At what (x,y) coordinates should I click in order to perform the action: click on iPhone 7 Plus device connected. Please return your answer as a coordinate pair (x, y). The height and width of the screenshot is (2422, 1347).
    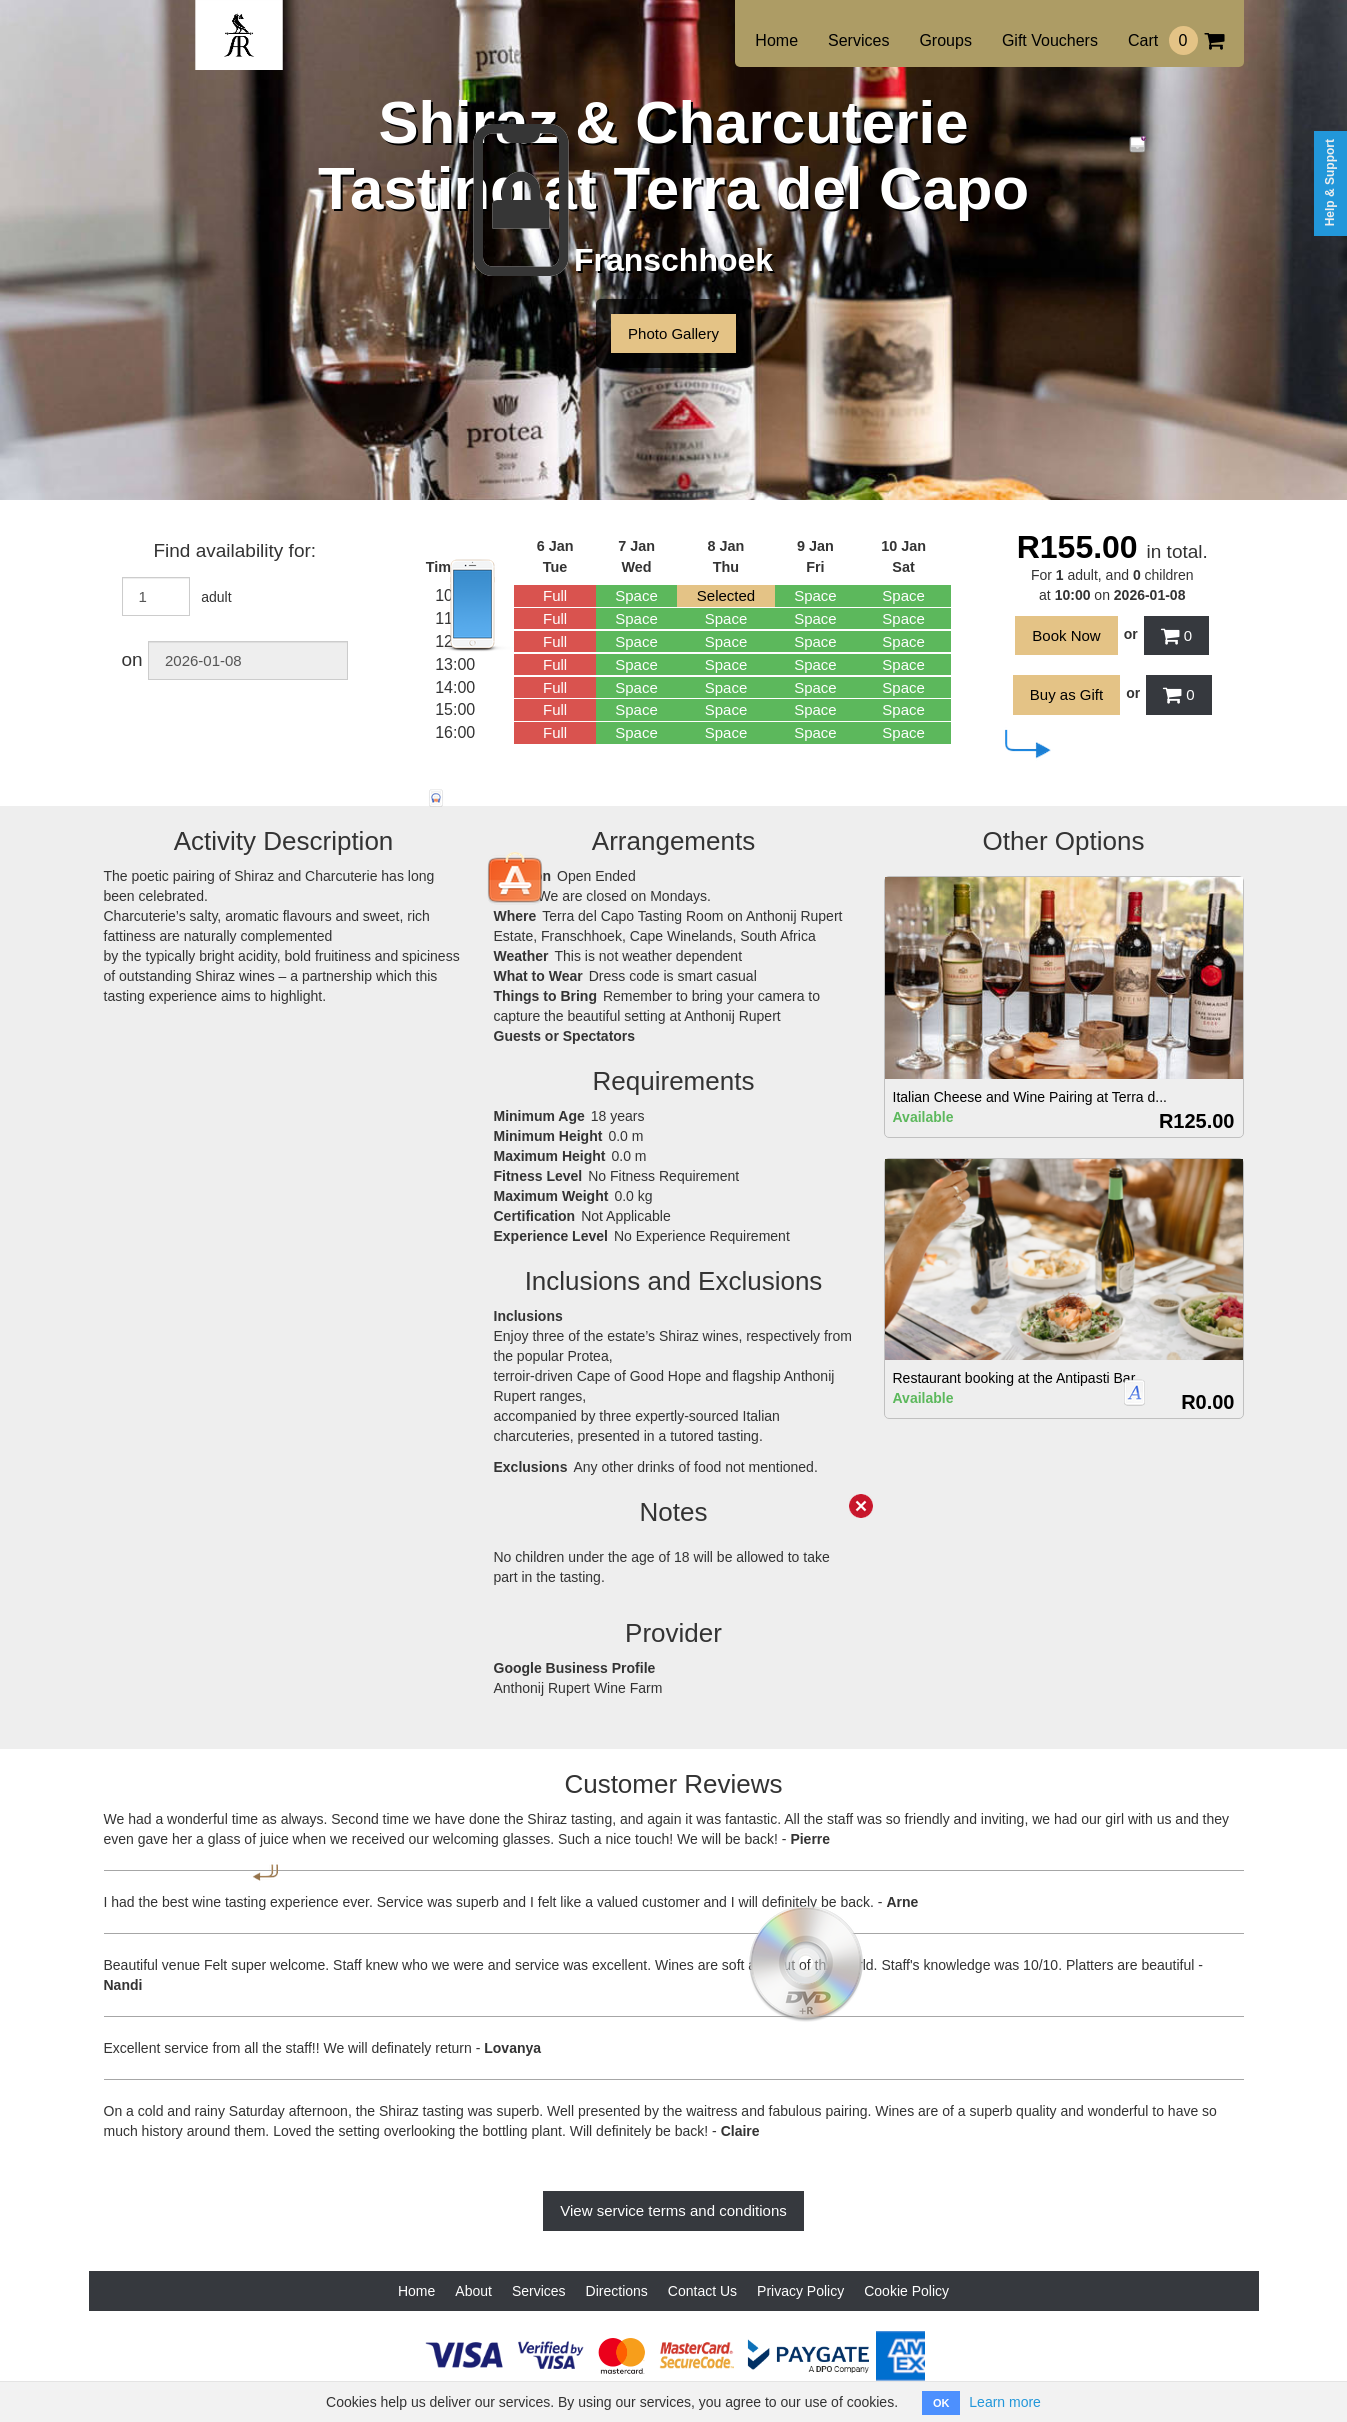
    Looking at the image, I should click on (472, 605).